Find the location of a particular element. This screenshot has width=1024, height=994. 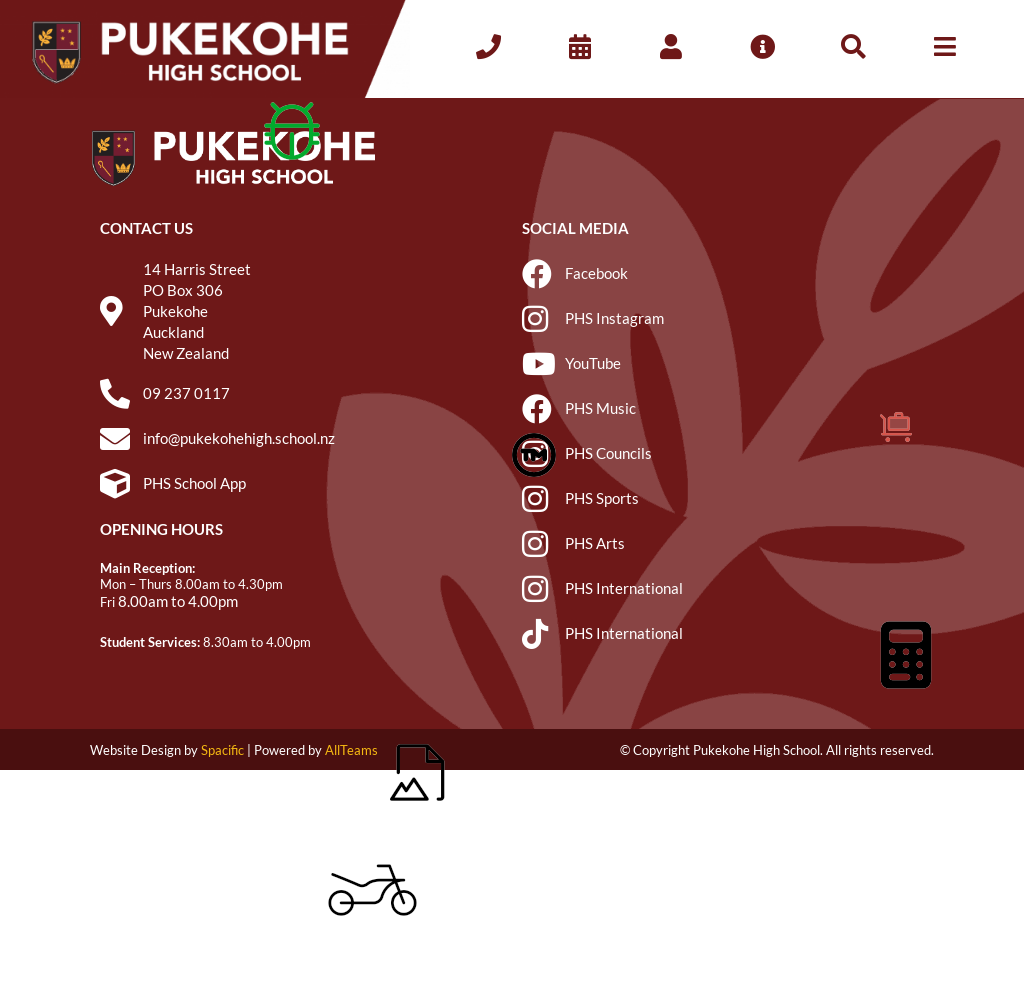

select motorcycle as vehicle type is located at coordinates (372, 891).